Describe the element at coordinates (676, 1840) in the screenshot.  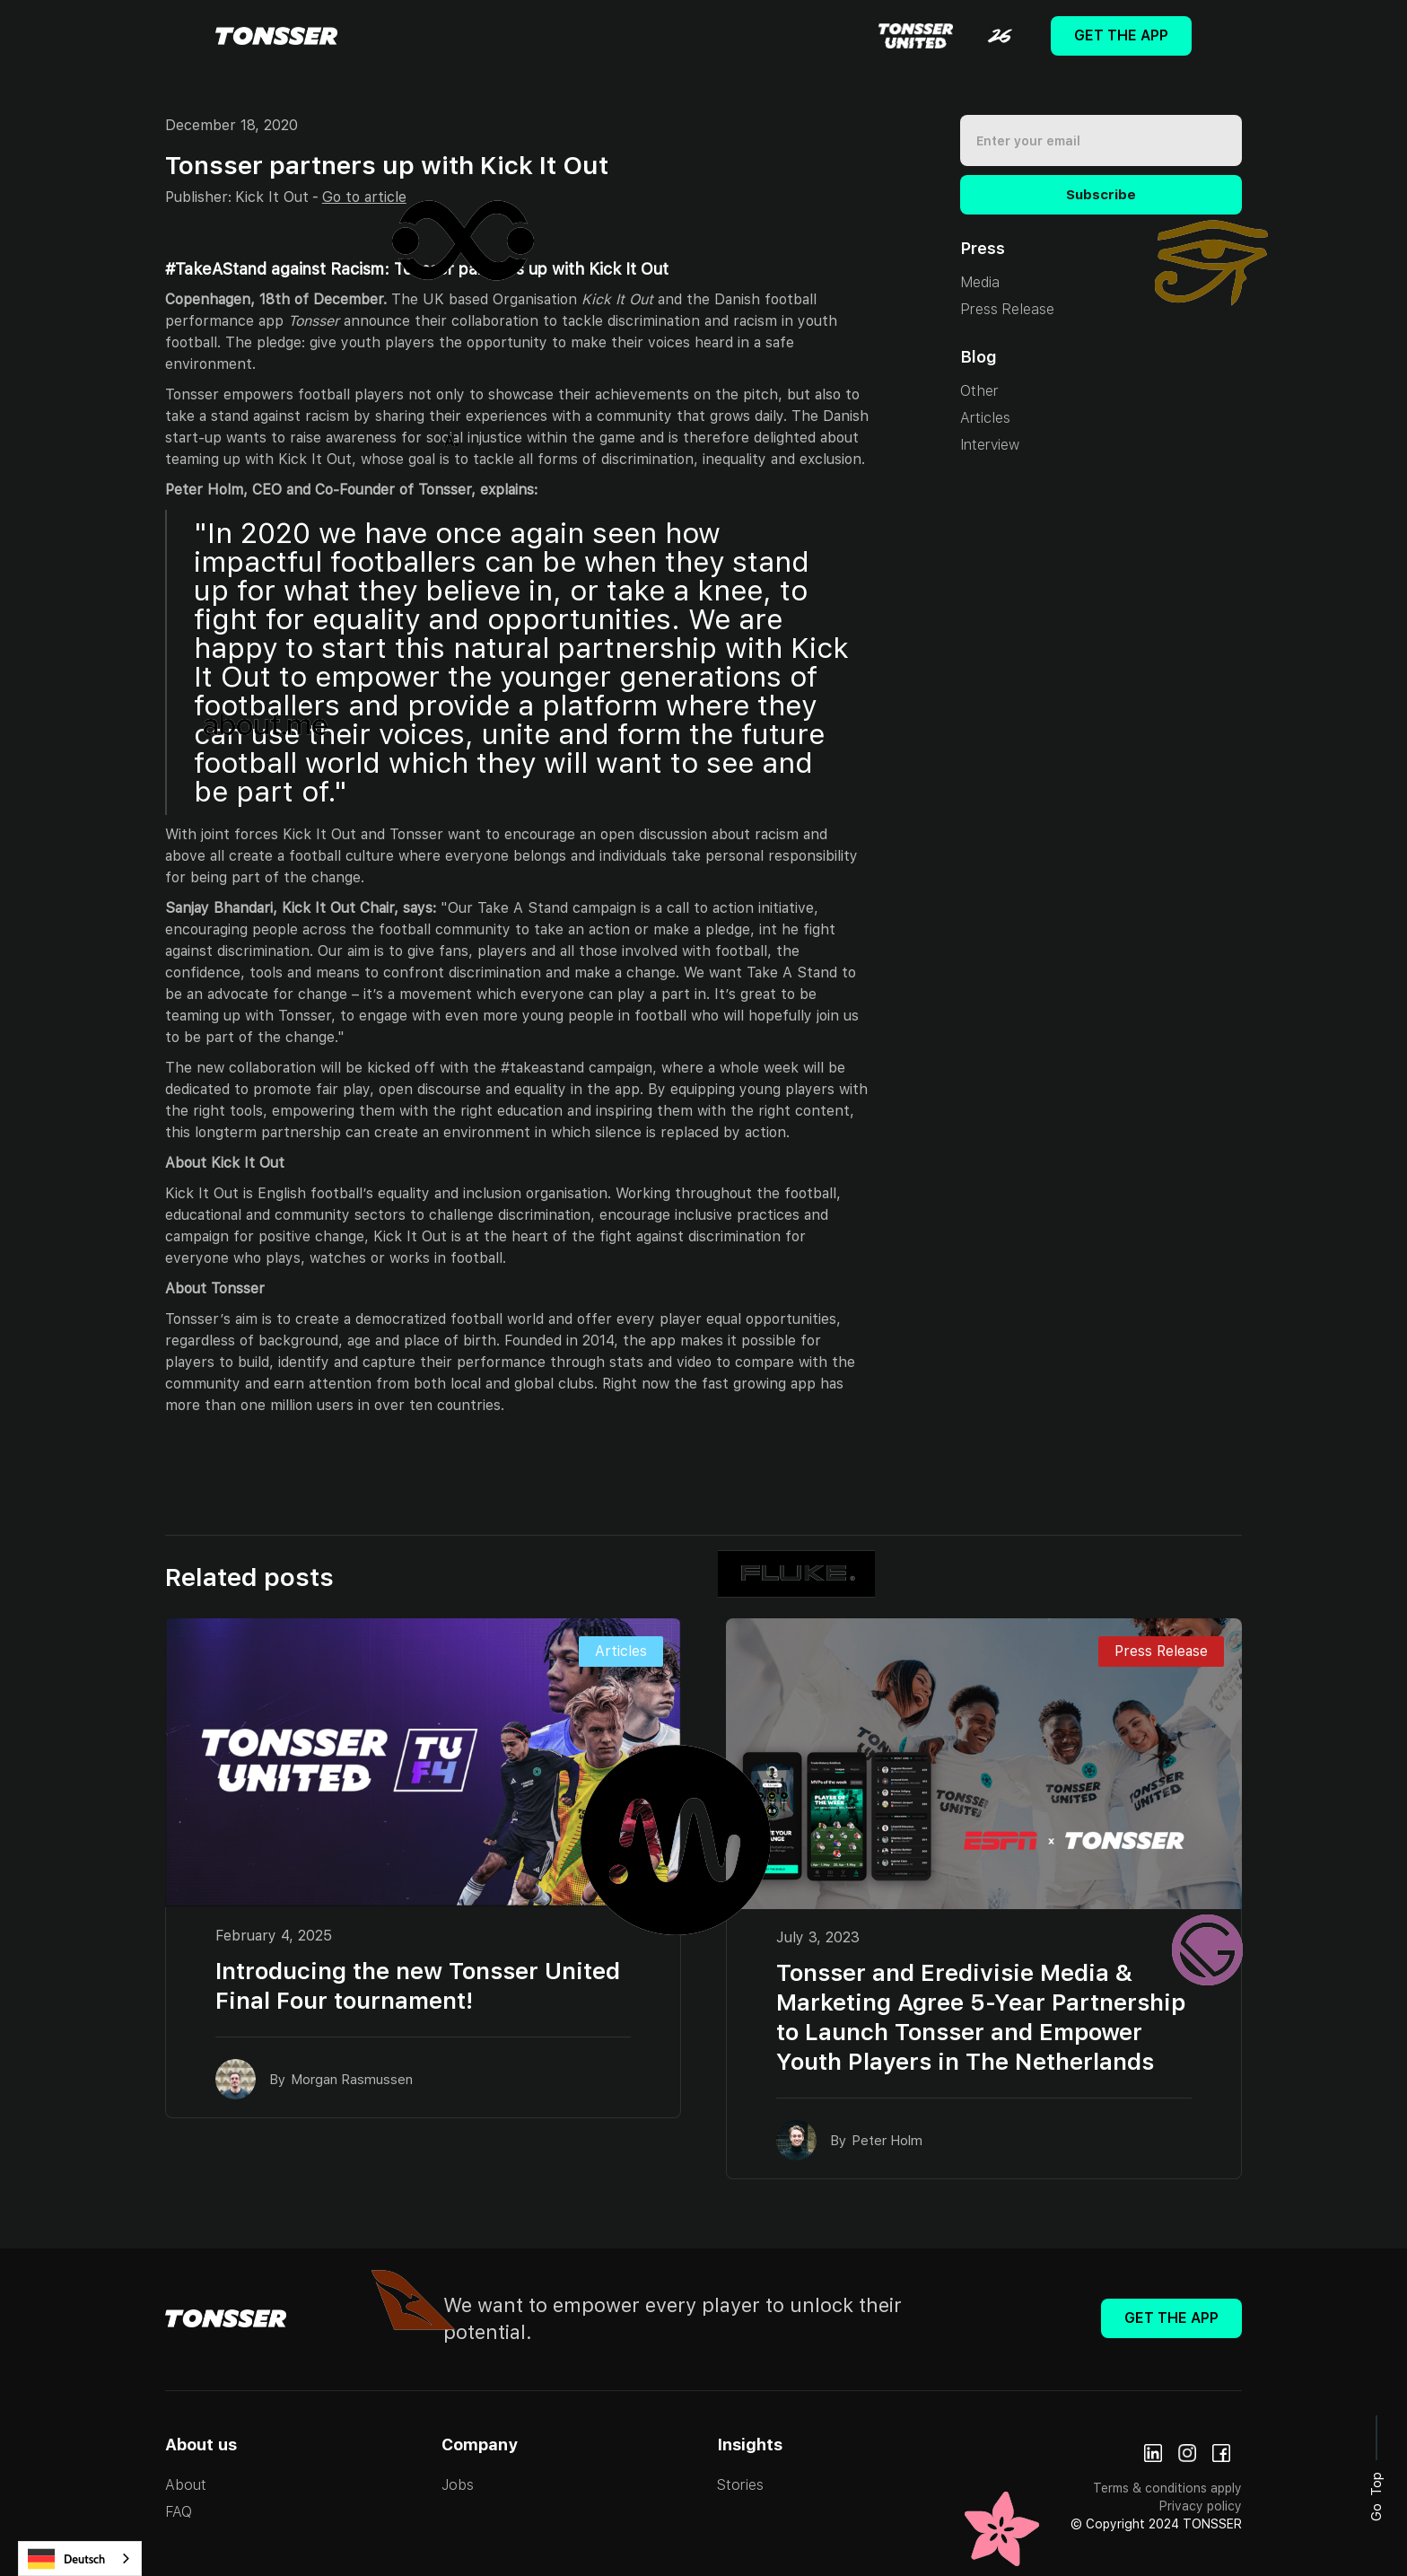
I see `neptune.ai logo - access ML experiment tracking platform` at that location.